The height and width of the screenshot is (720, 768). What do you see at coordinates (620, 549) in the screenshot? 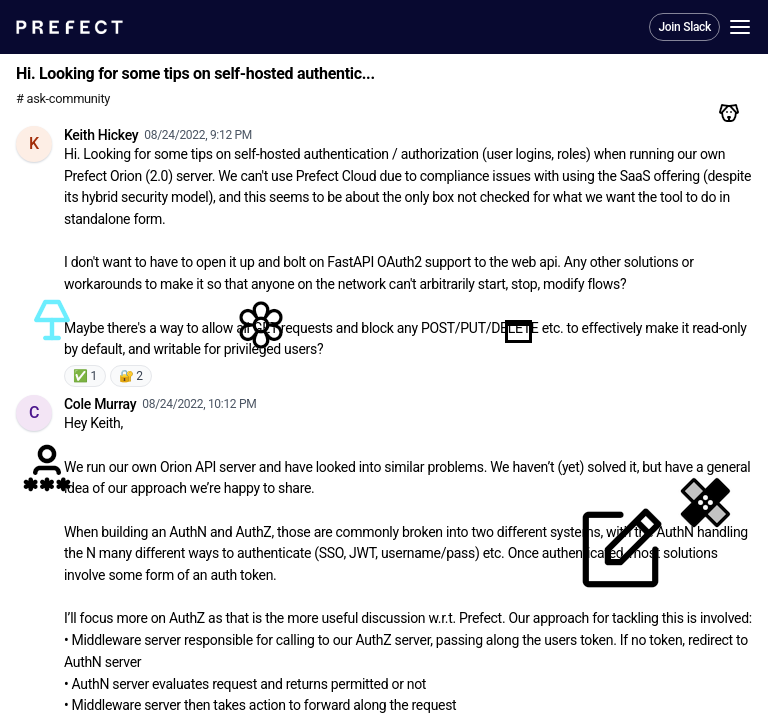
I see `compose a new note` at bounding box center [620, 549].